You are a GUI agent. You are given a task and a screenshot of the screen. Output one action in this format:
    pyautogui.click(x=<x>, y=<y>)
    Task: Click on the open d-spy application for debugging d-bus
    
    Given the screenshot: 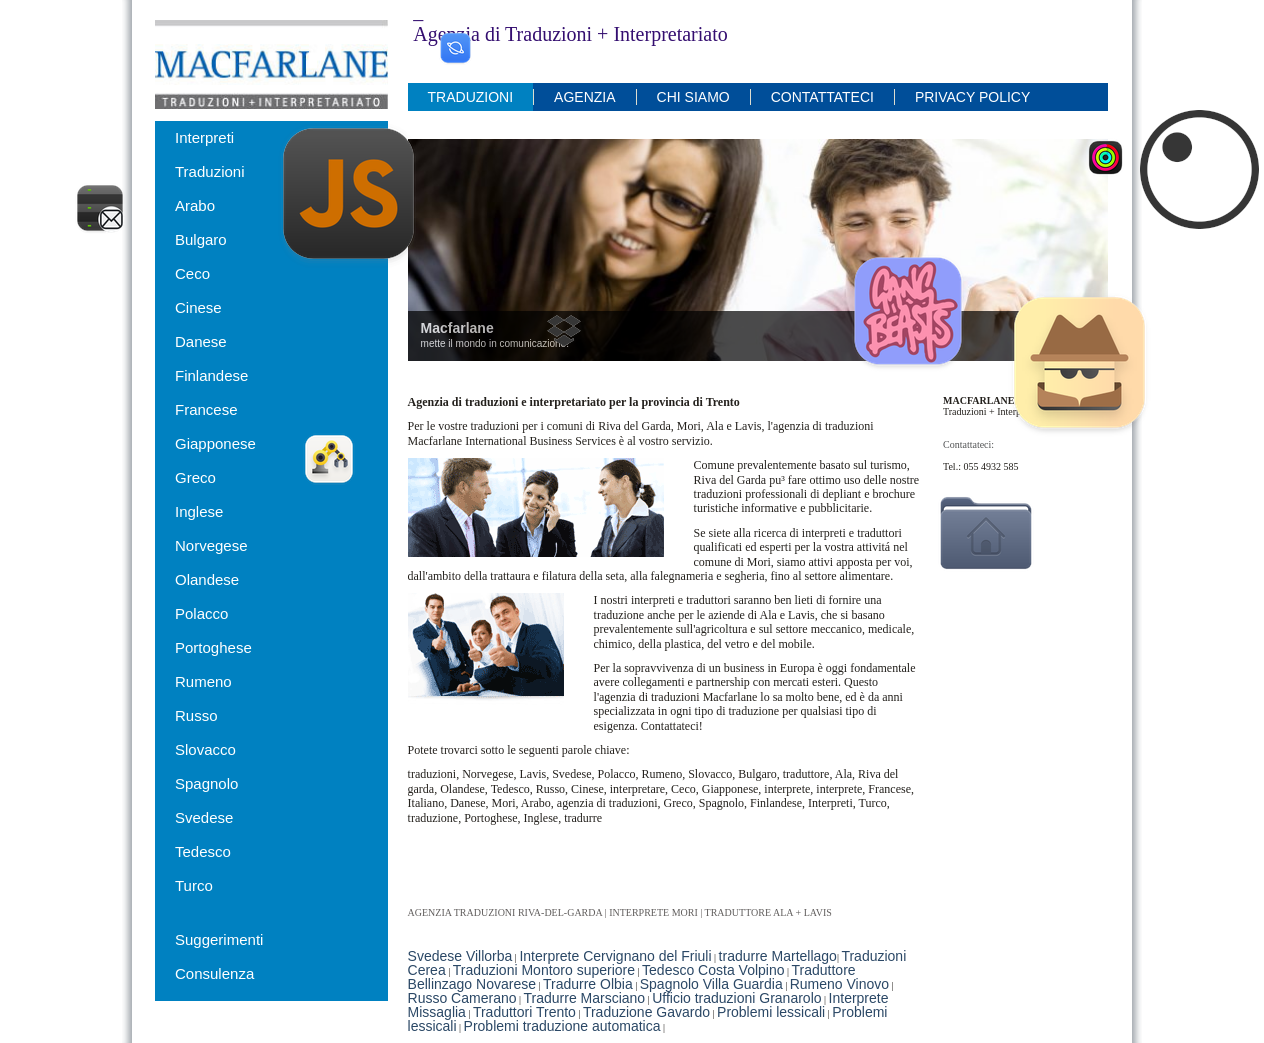 What is the action you would take?
    pyautogui.click(x=1079, y=362)
    